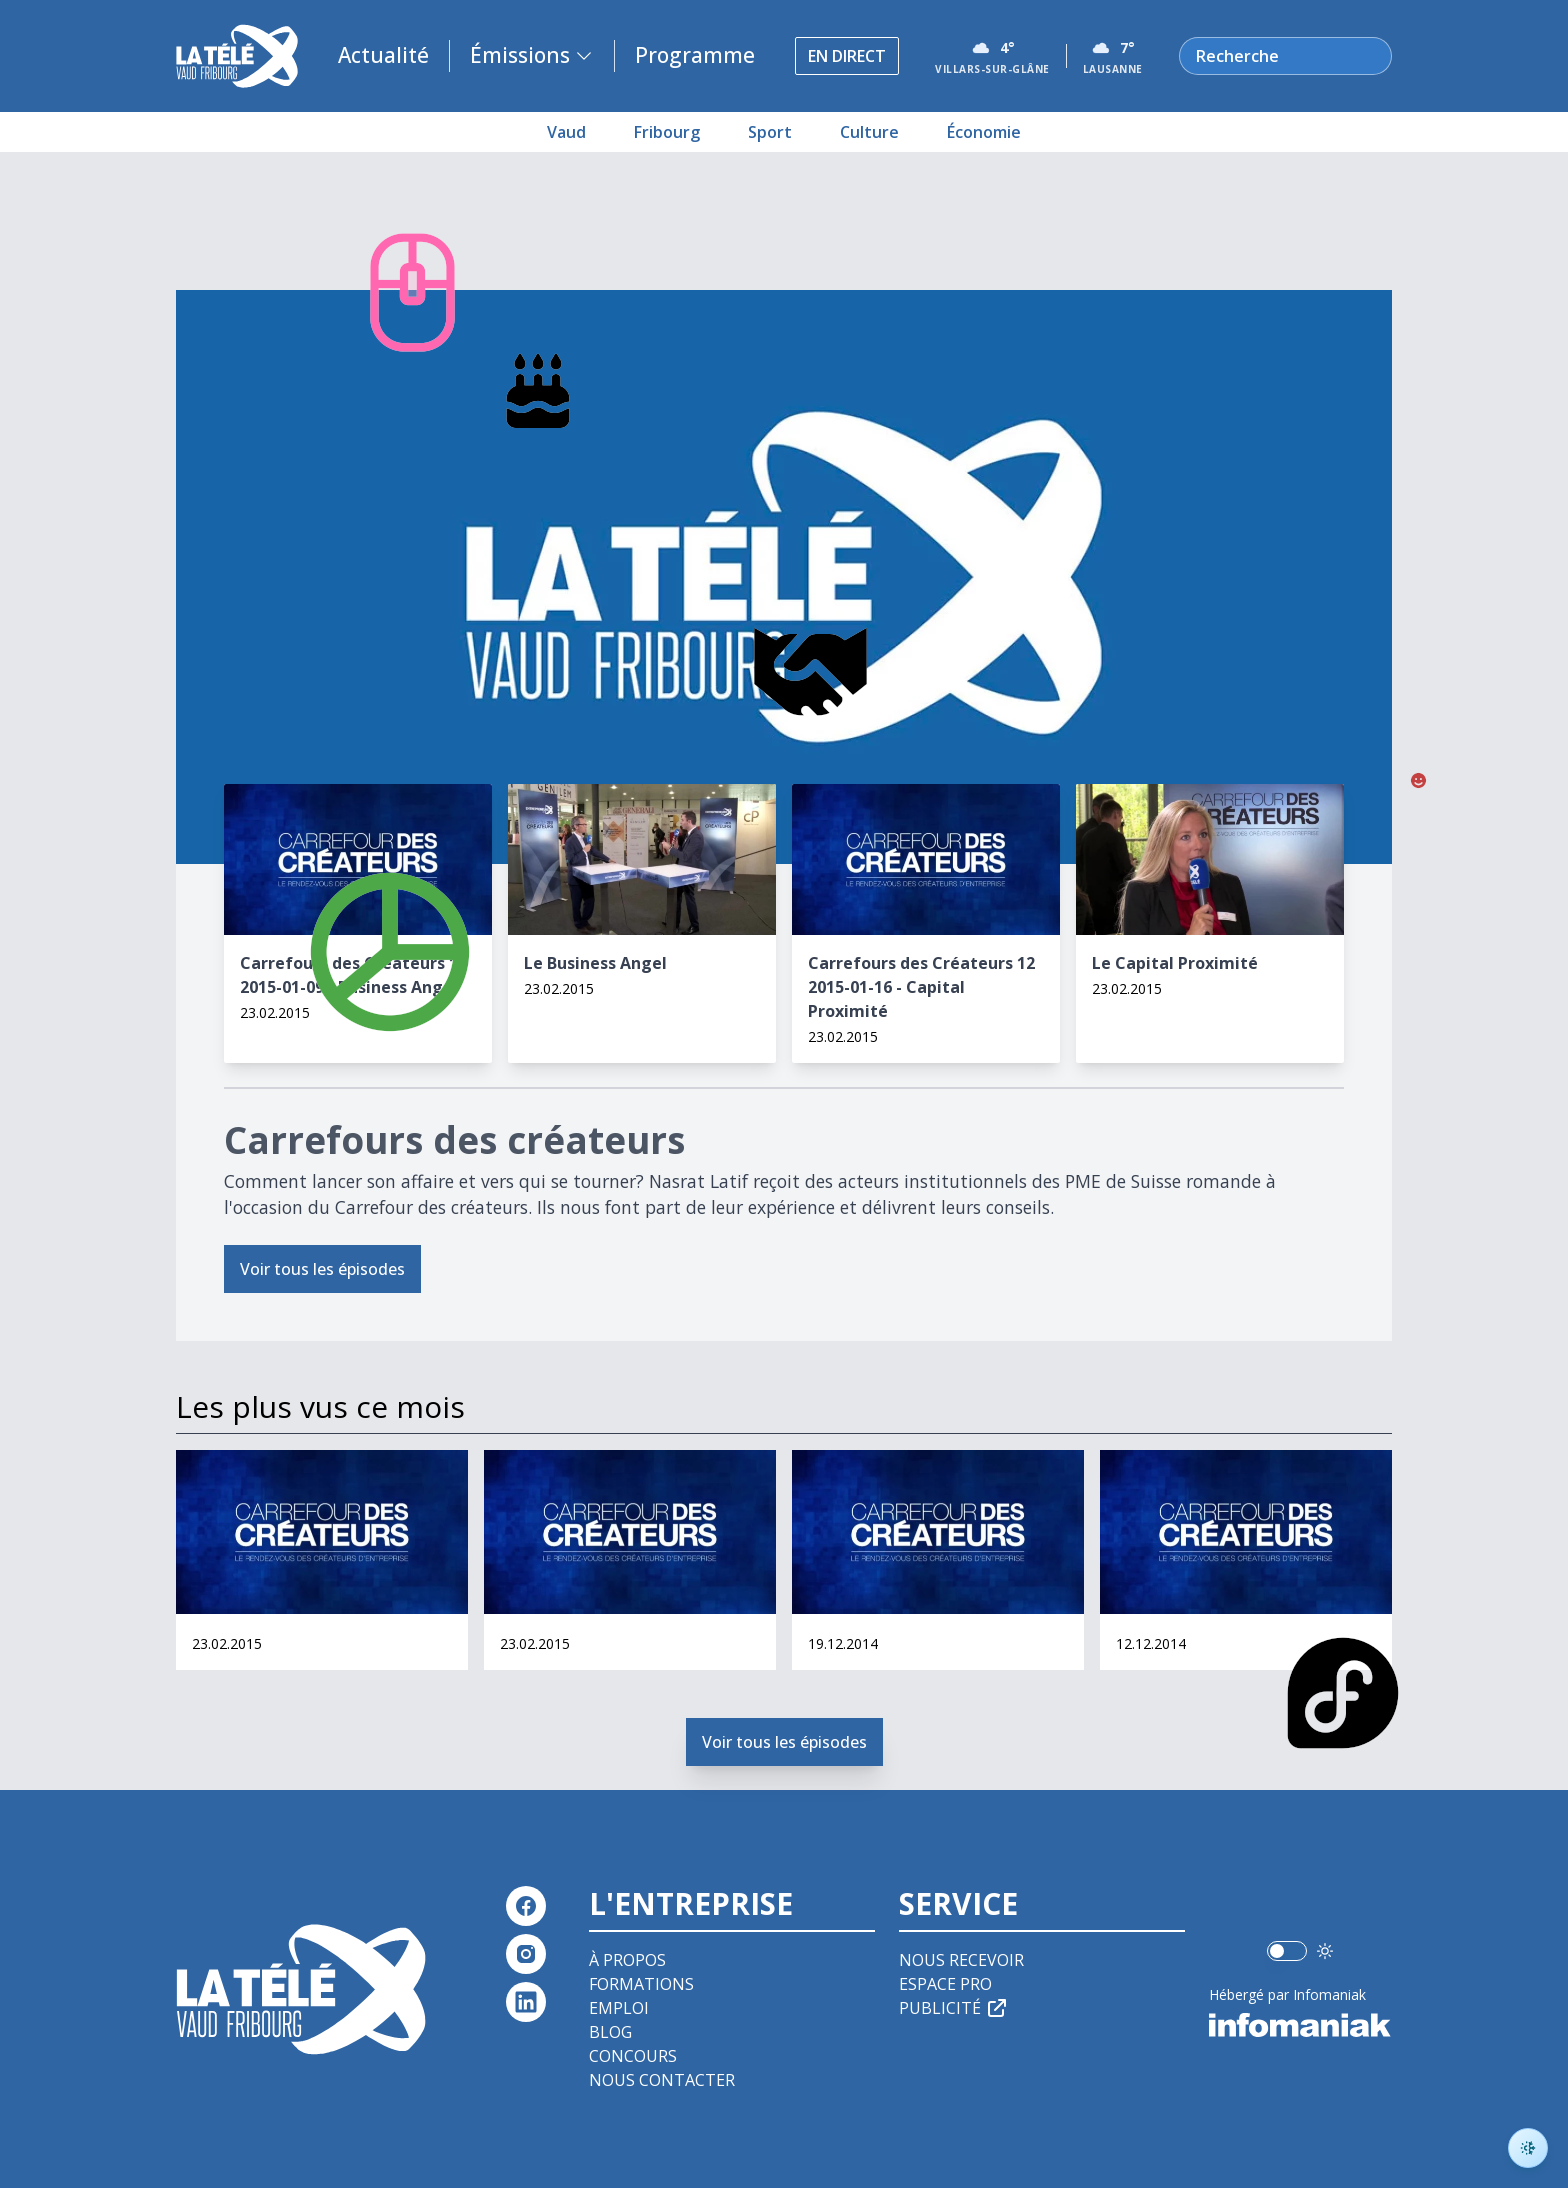 The height and width of the screenshot is (2188, 1568). I want to click on view birthday or celebration reminders, so click(538, 392).